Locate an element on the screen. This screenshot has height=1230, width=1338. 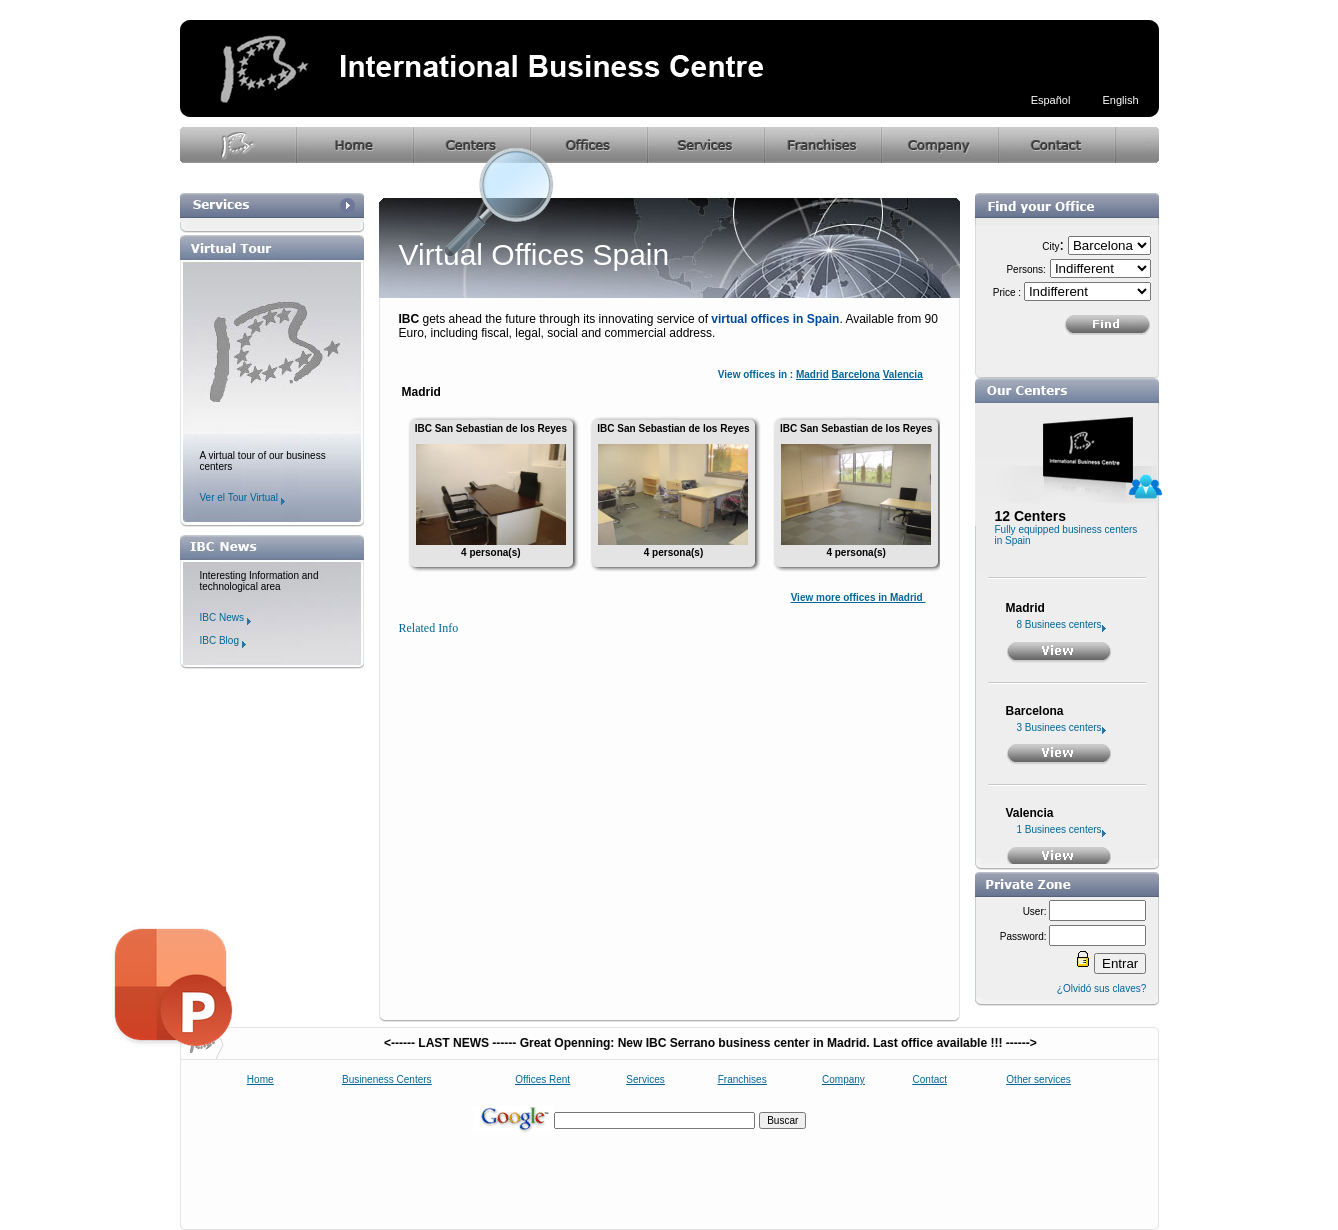
open the community app is located at coordinates (1145, 486).